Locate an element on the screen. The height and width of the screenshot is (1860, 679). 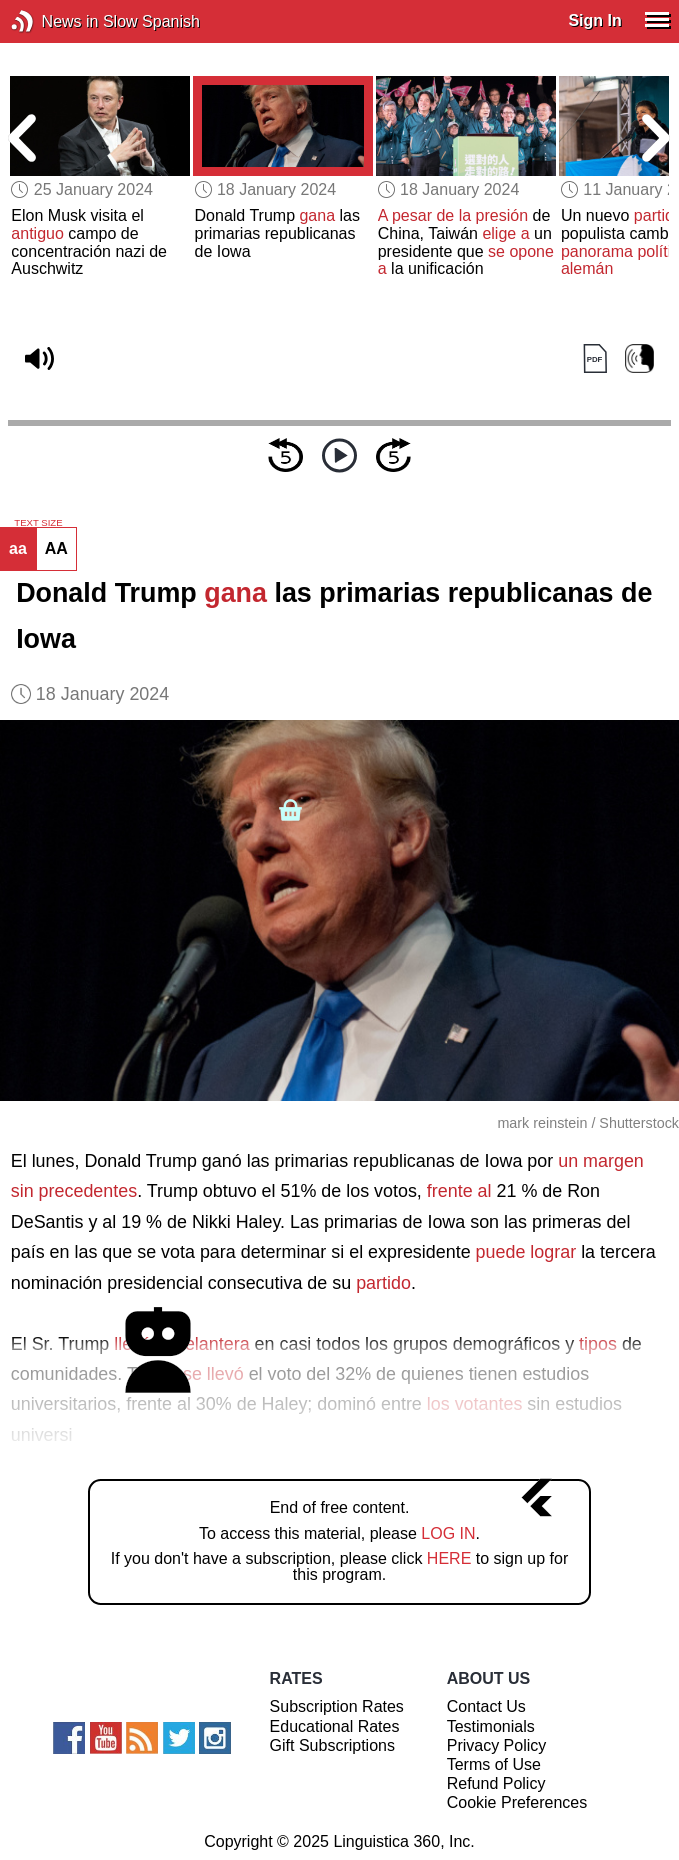
Flutter framework logo is located at coordinates (537, 1497).